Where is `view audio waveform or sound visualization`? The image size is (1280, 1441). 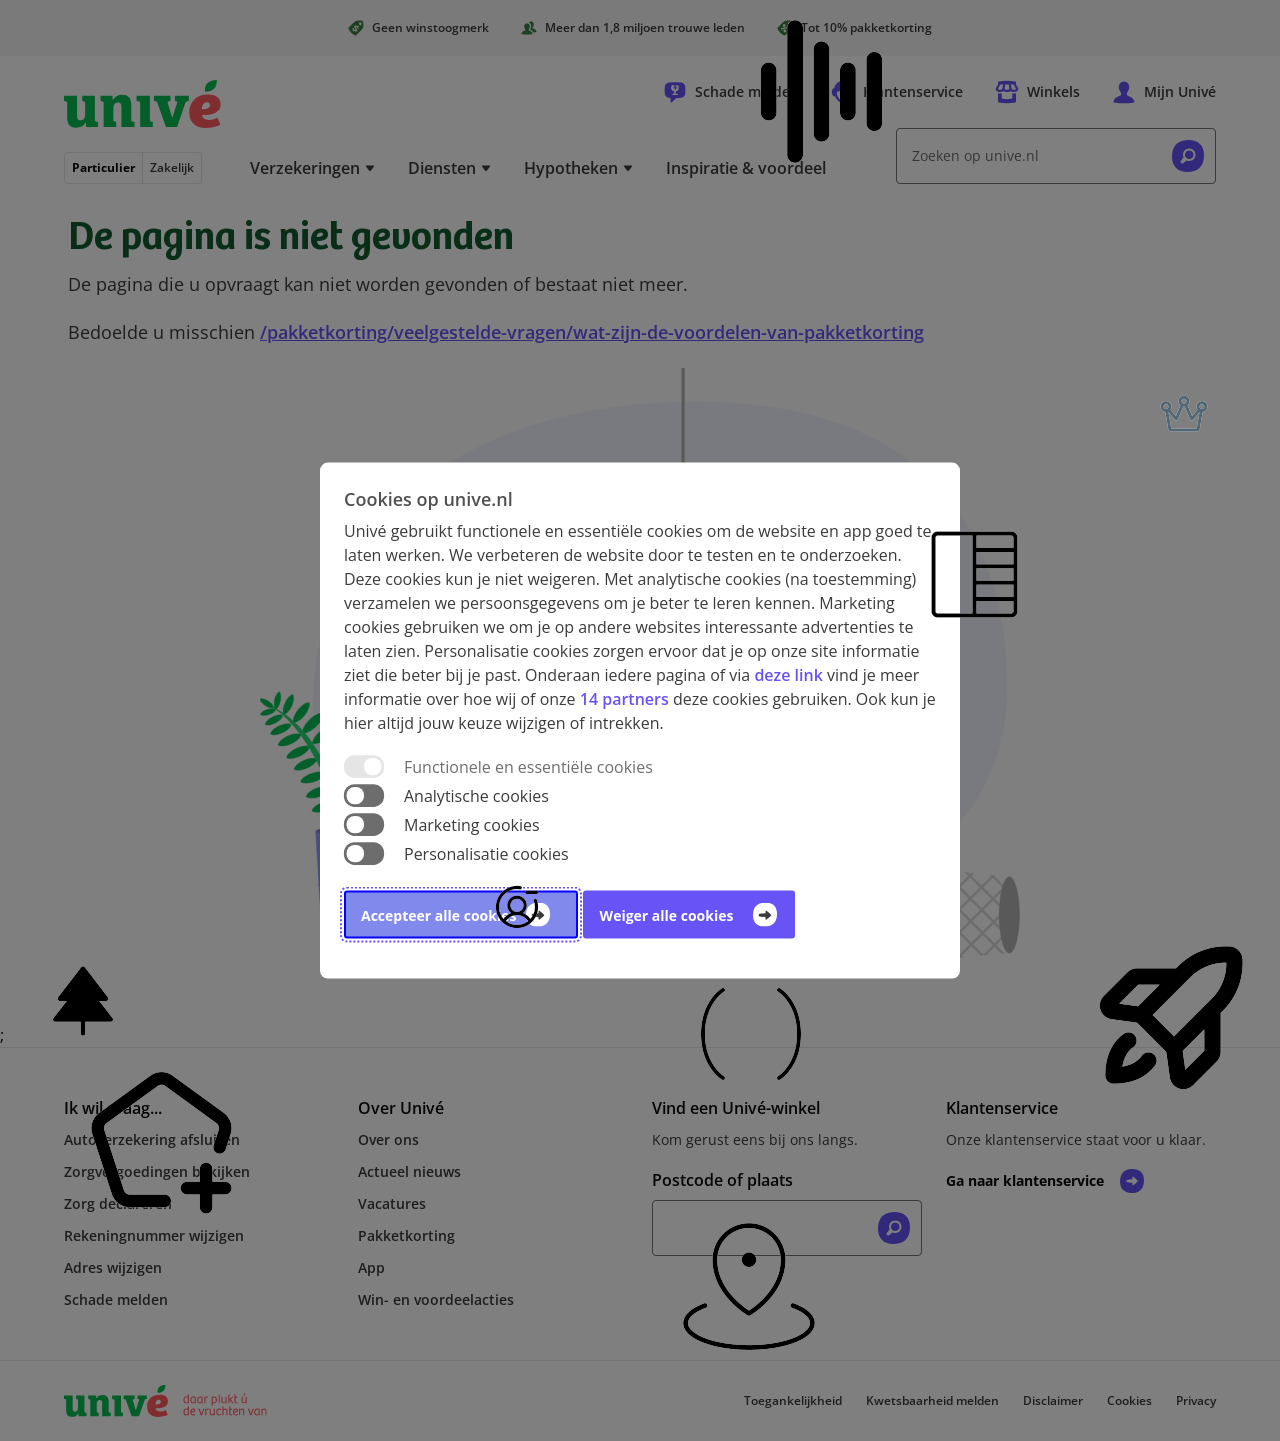
view audio waveform or sound visualization is located at coordinates (821, 91).